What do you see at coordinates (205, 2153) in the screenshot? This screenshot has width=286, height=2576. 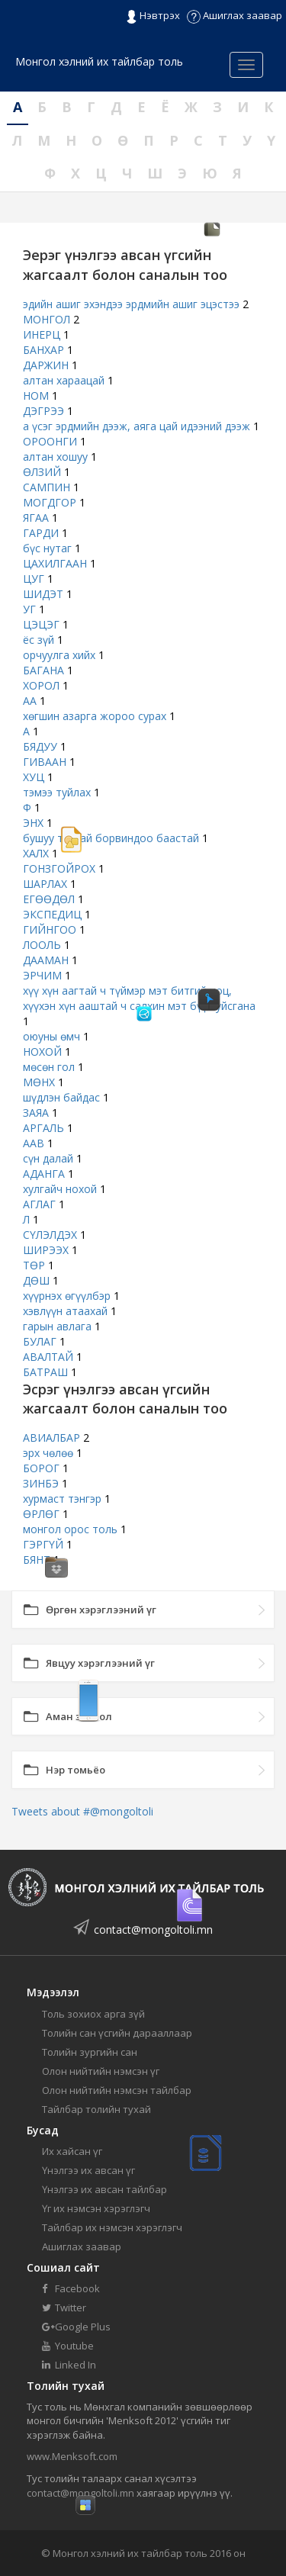 I see `open libreoffice base database application` at bounding box center [205, 2153].